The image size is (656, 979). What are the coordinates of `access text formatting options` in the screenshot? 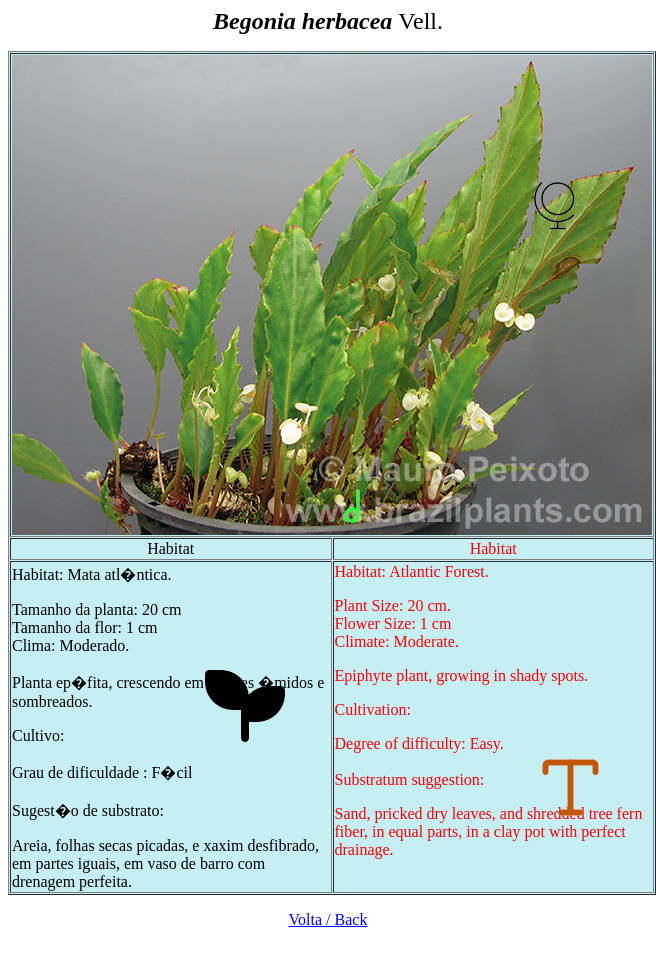 It's located at (570, 787).